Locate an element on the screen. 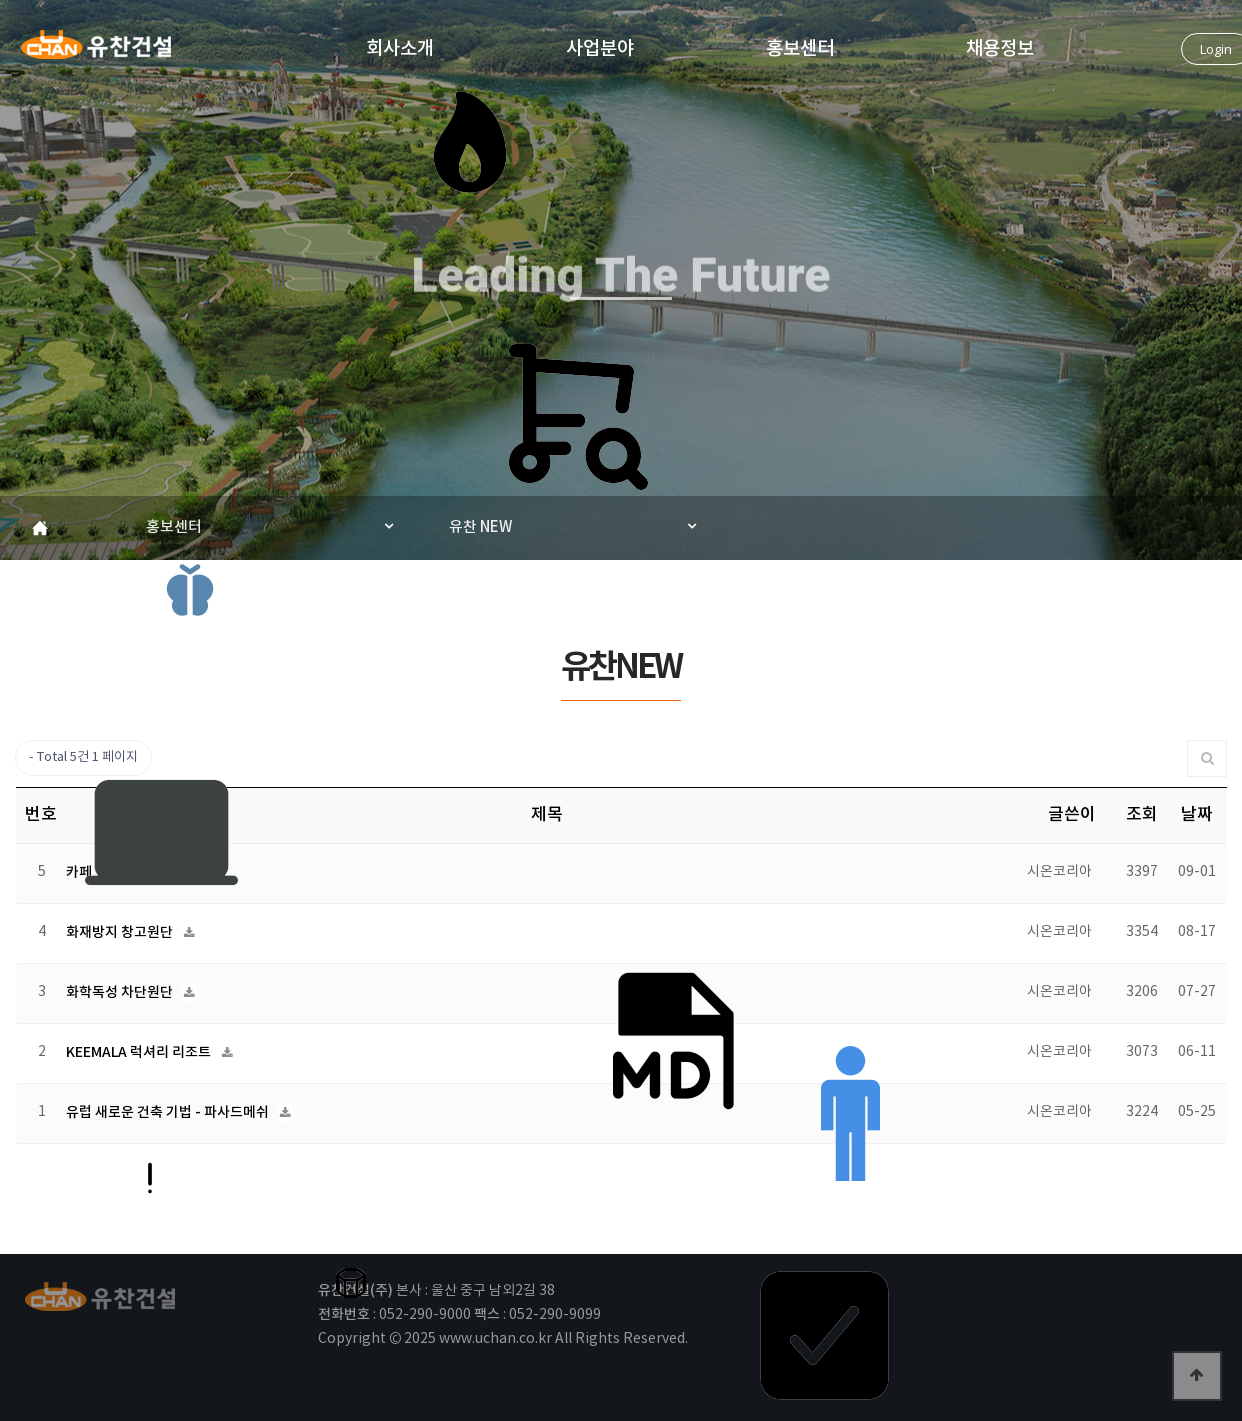 This screenshot has height=1421, width=1242. access nature or wildlife category is located at coordinates (190, 590).